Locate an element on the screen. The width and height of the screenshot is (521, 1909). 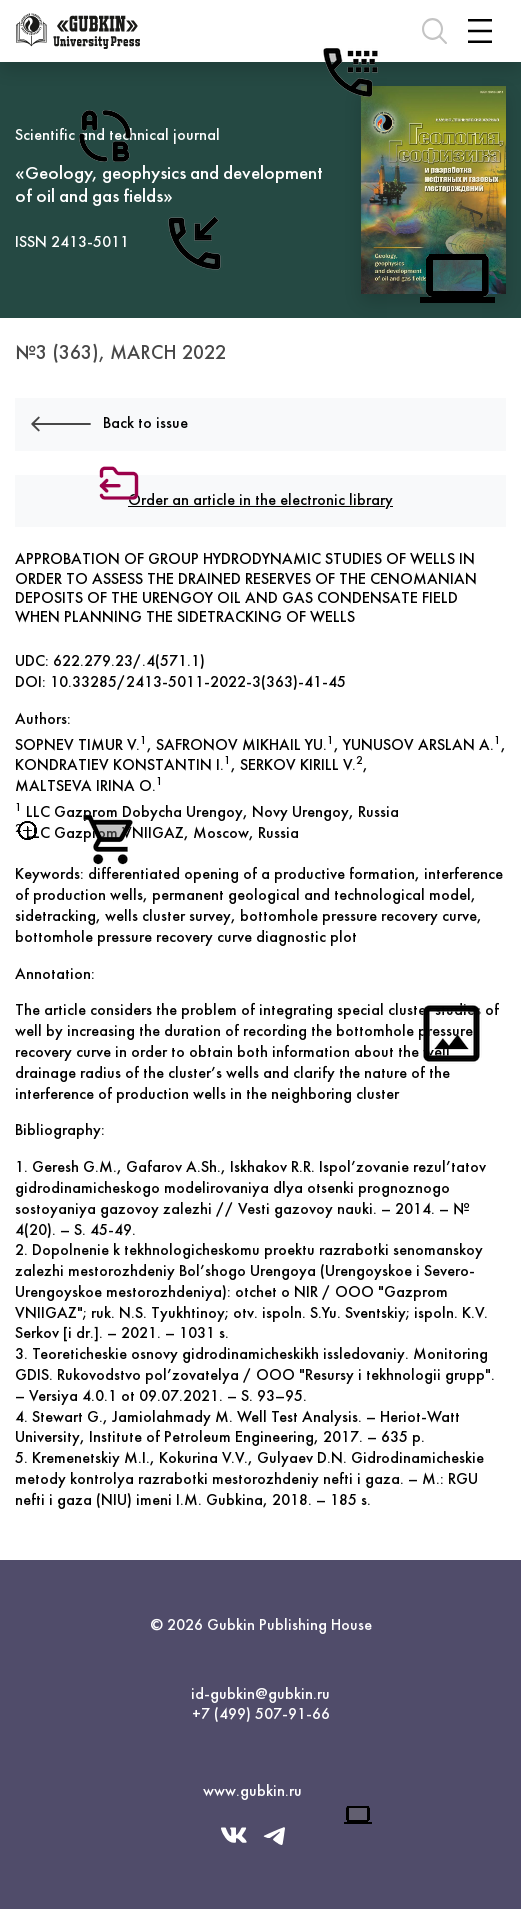
switch between option A and option B is located at coordinates (105, 136).